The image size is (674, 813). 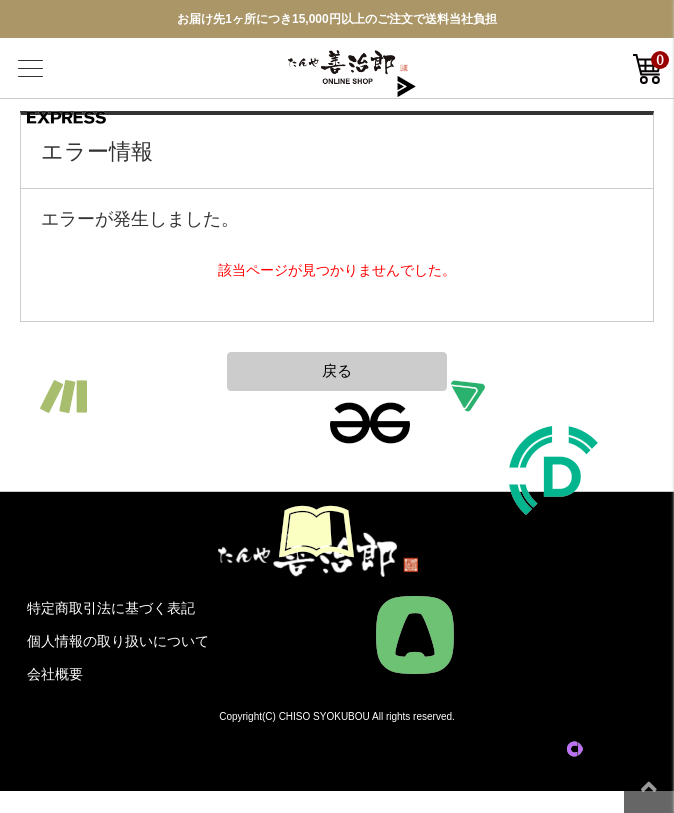 What do you see at coordinates (406, 86) in the screenshot?
I see `open the LibreTube app` at bounding box center [406, 86].